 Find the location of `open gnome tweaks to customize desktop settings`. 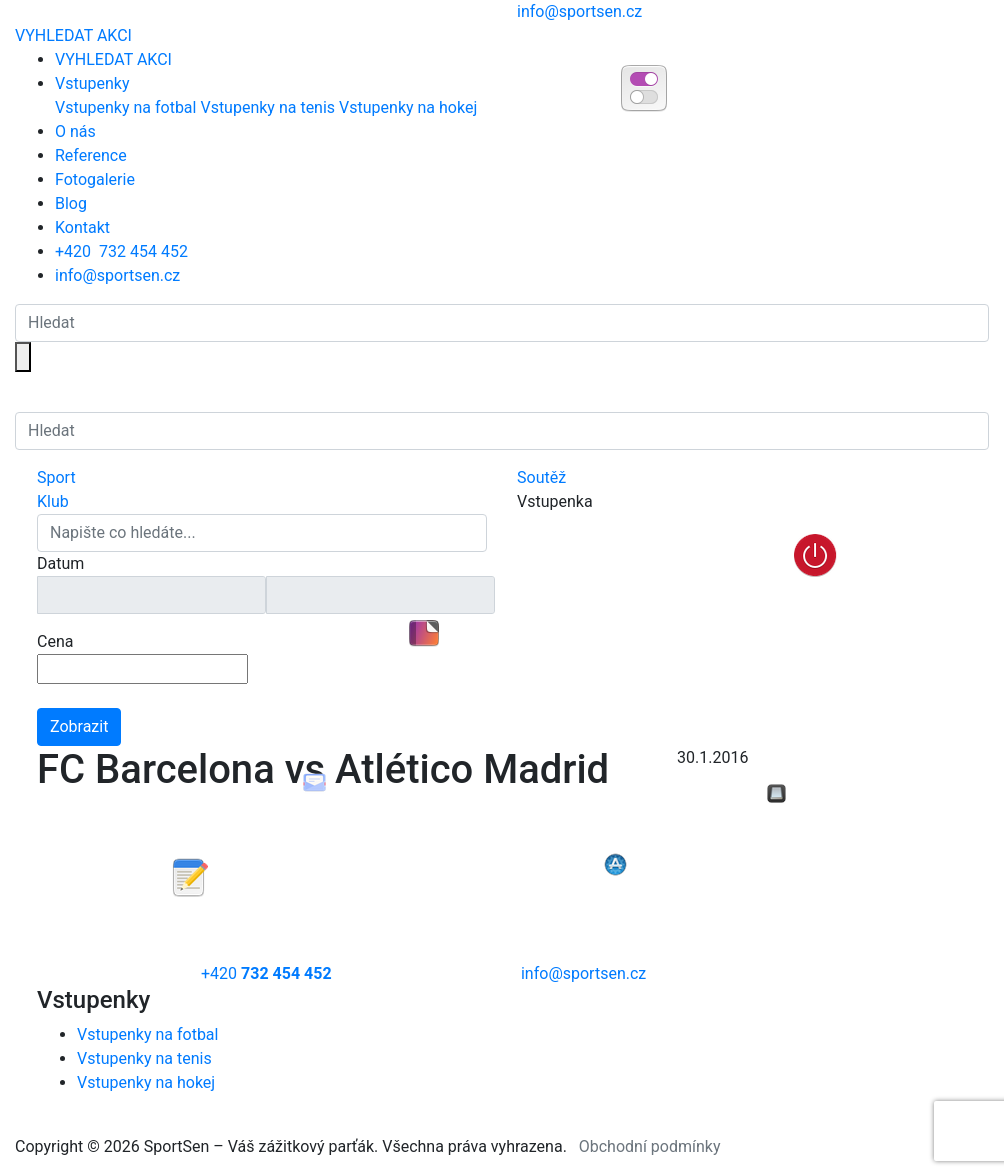

open gnome tweaks to customize desktop settings is located at coordinates (644, 88).